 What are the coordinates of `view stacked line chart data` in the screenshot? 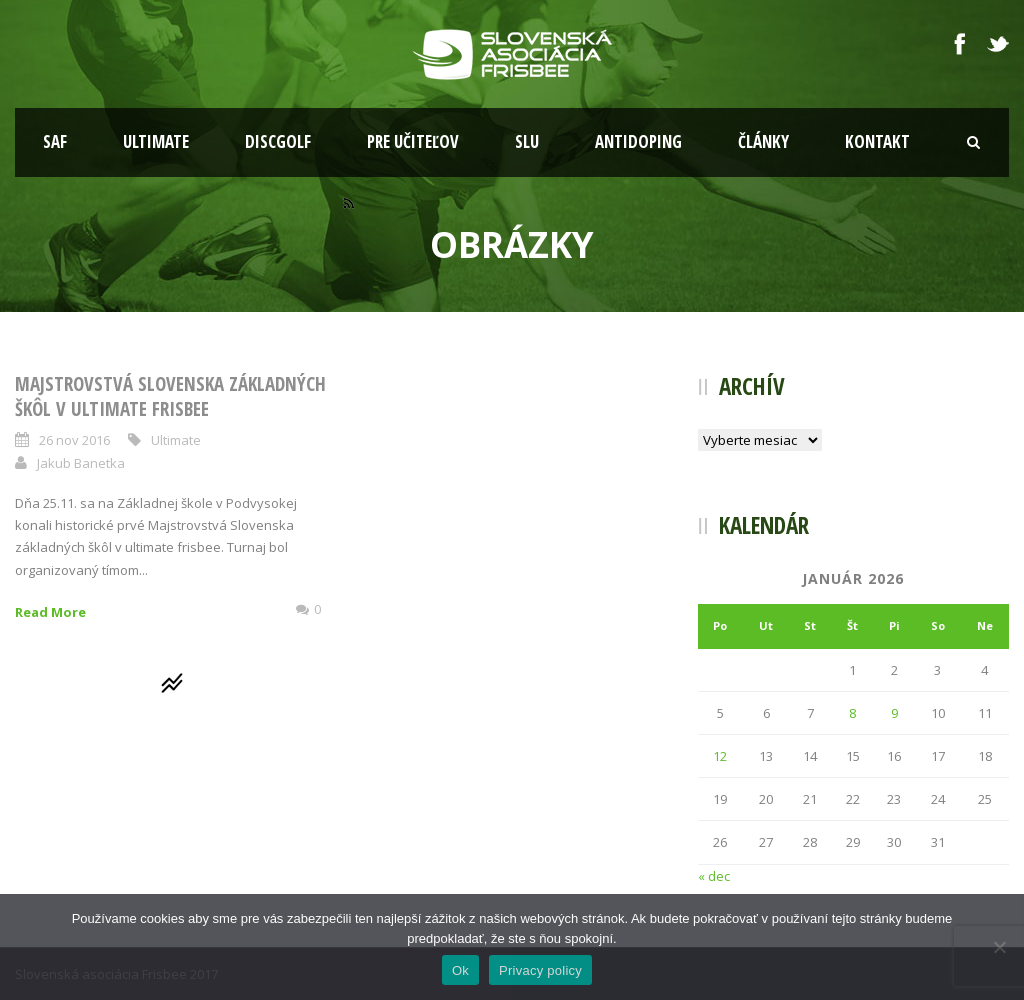 It's located at (172, 683).